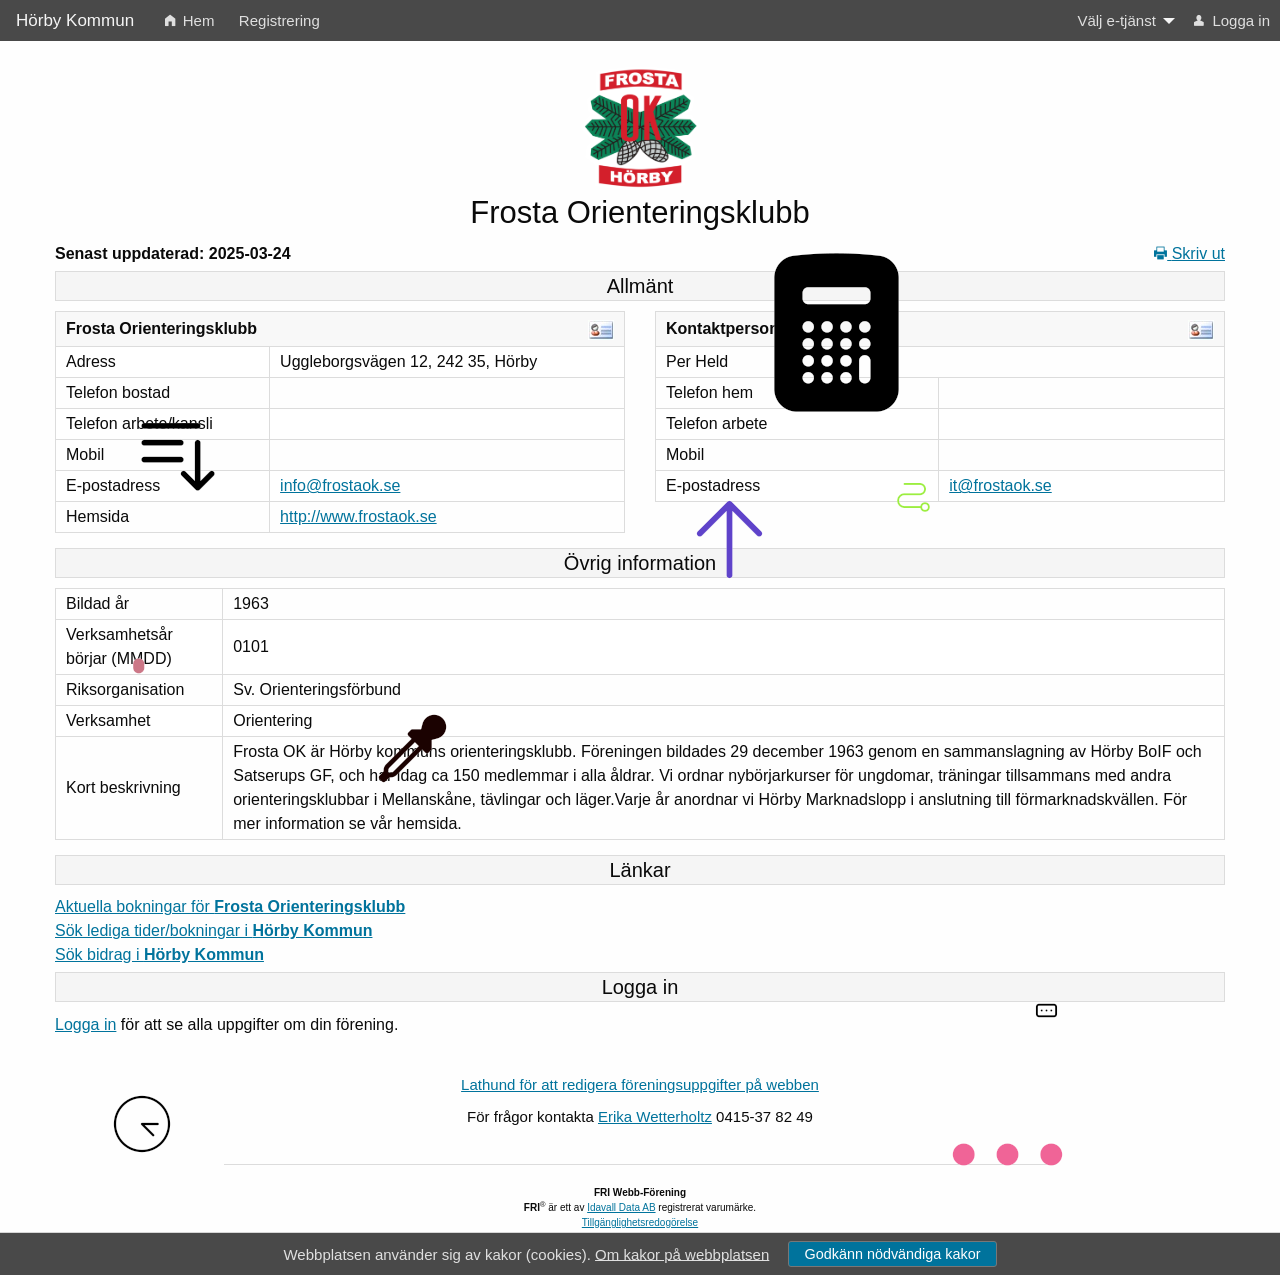  Describe the element at coordinates (913, 495) in the screenshot. I see `view or edit a route path` at that location.